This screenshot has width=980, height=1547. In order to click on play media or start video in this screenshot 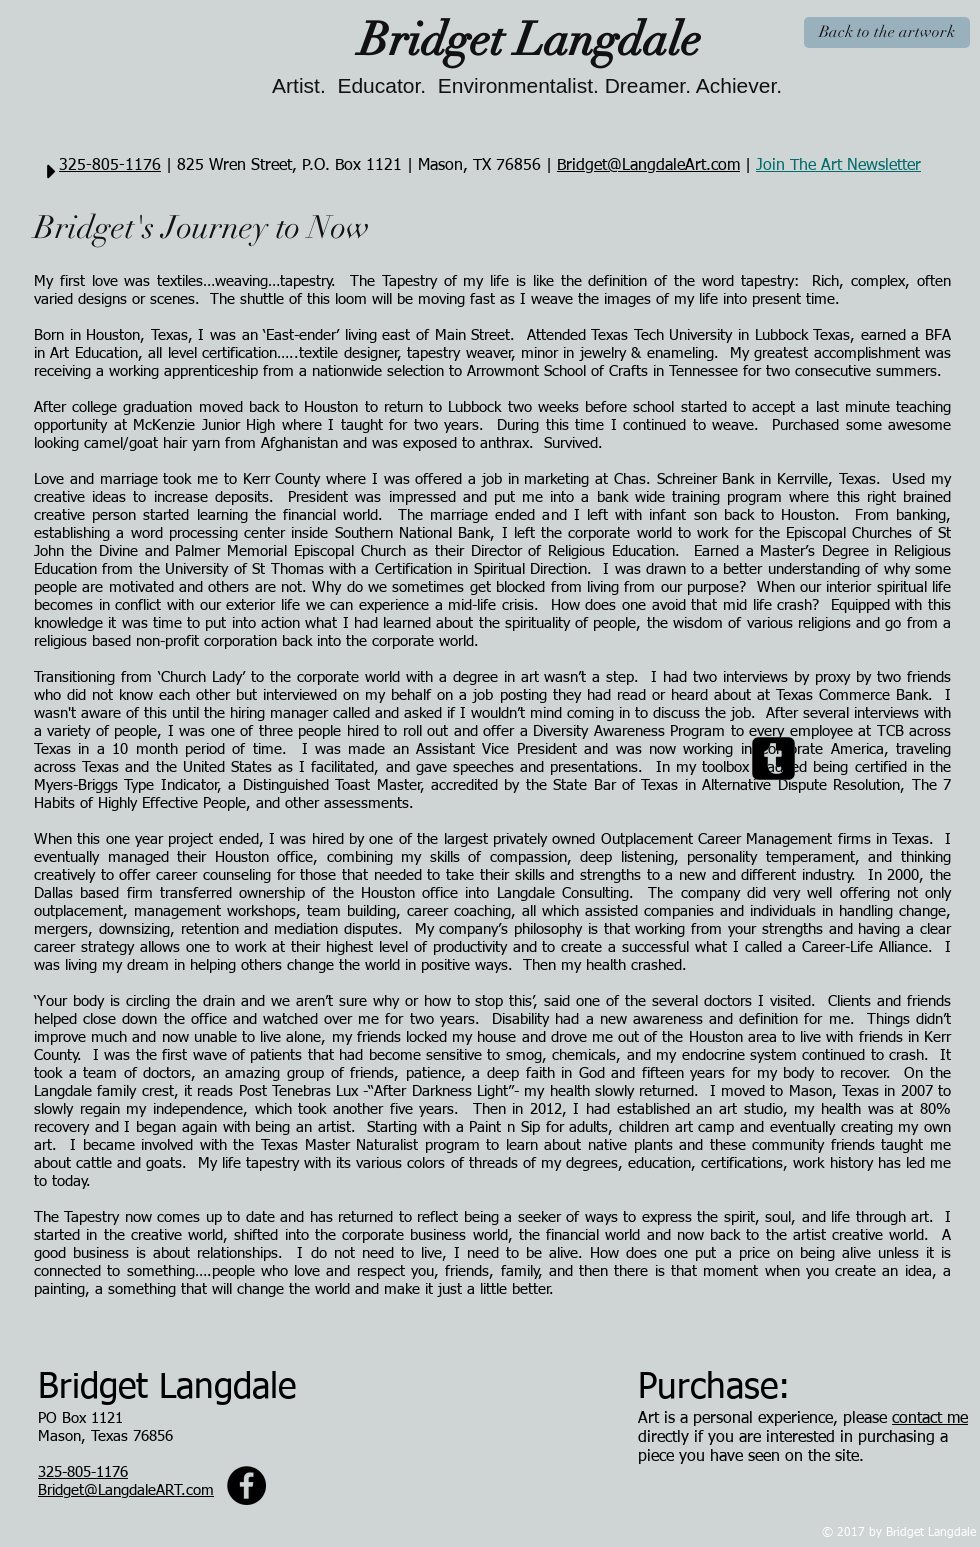, I will do `click(50, 171)`.